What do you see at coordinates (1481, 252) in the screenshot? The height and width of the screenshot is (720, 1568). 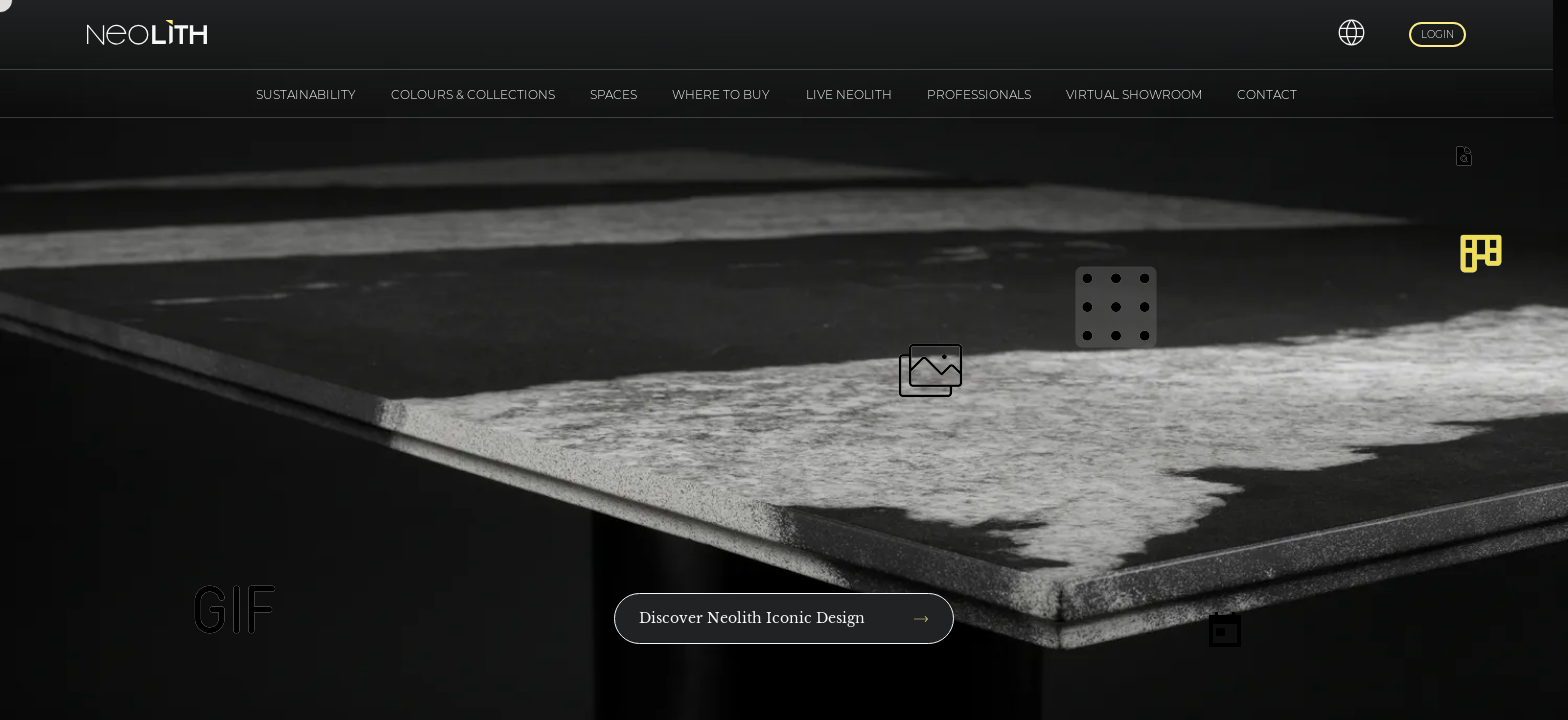 I see `open kanban board view` at bounding box center [1481, 252].